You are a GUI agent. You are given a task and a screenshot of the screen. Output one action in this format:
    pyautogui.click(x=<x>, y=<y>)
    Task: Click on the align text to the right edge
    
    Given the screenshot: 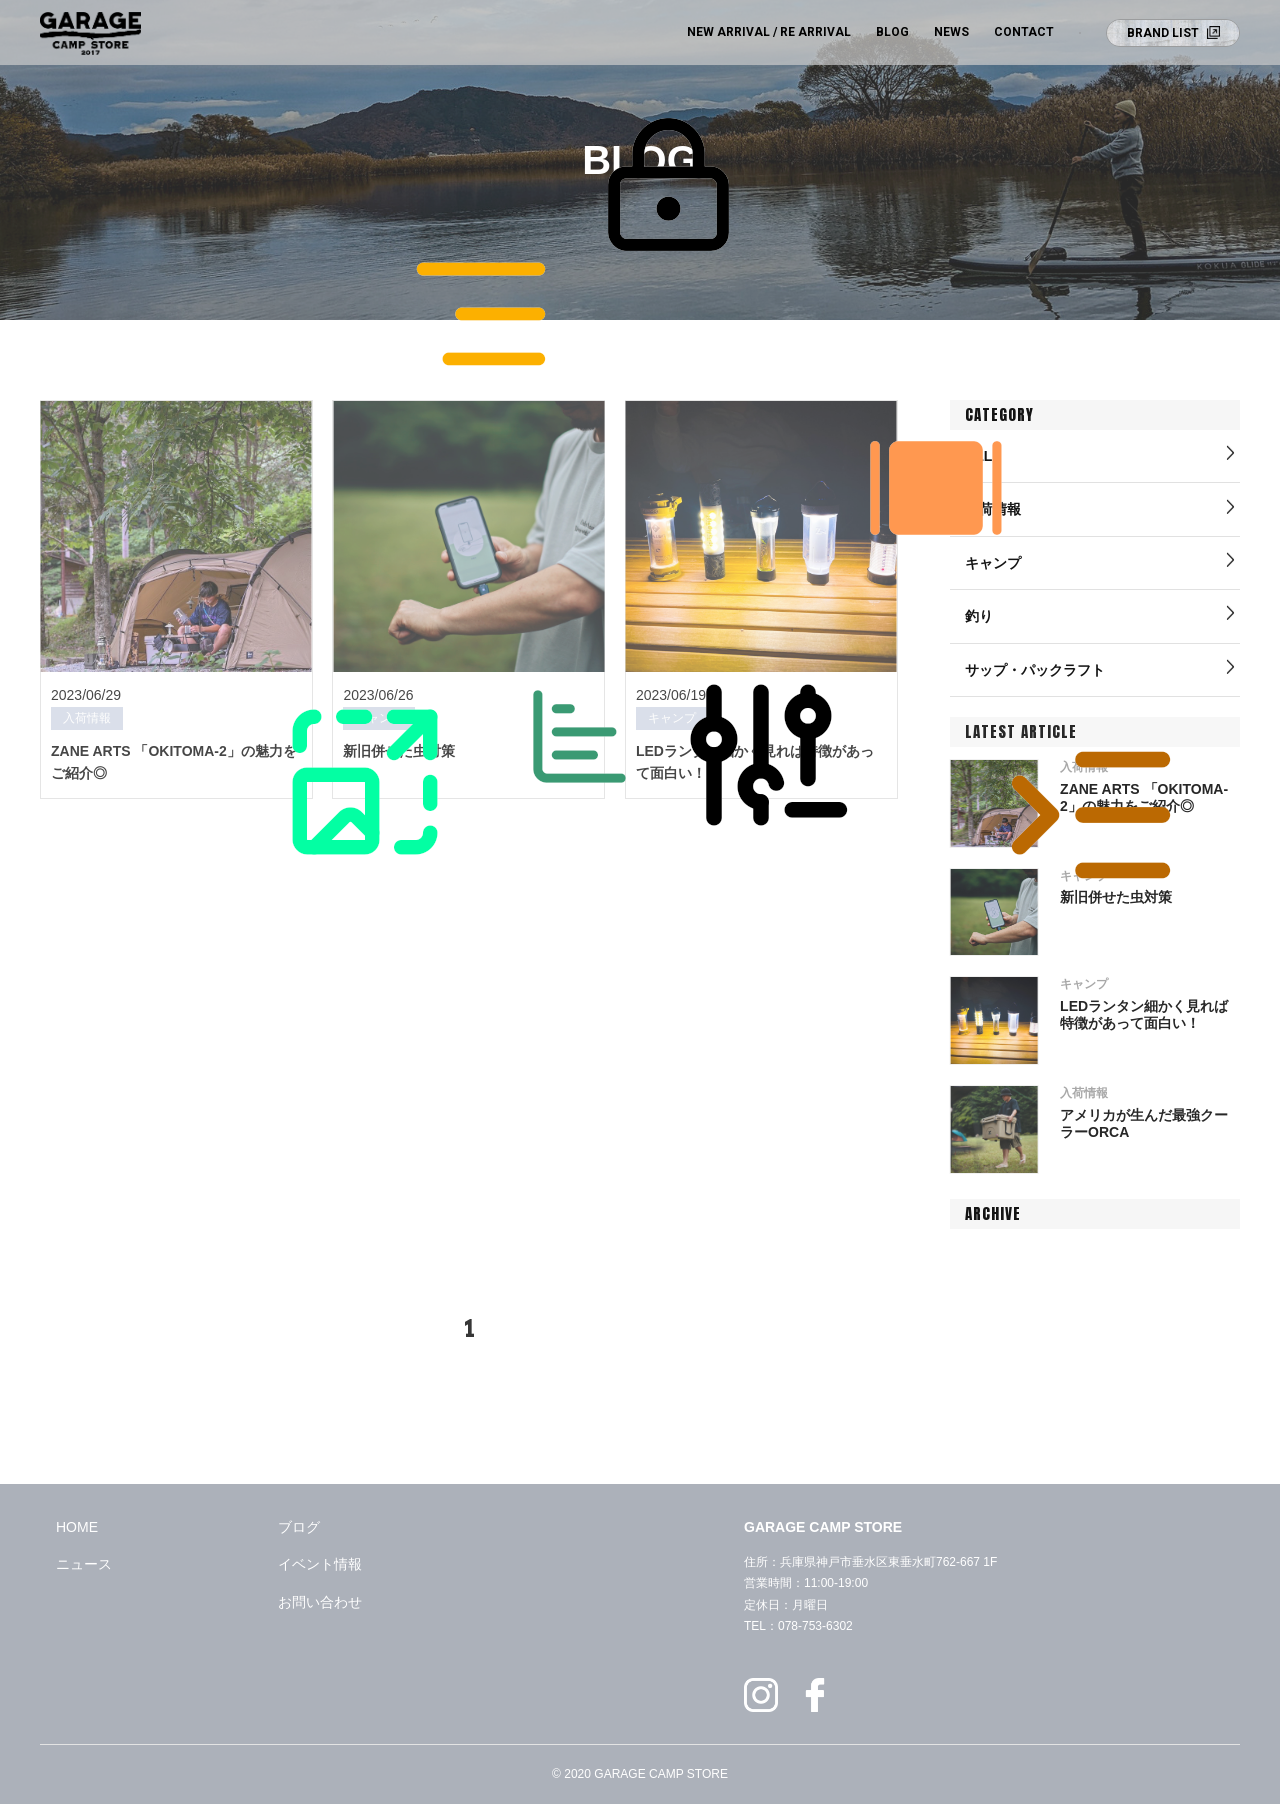 What is the action you would take?
    pyautogui.click(x=481, y=314)
    